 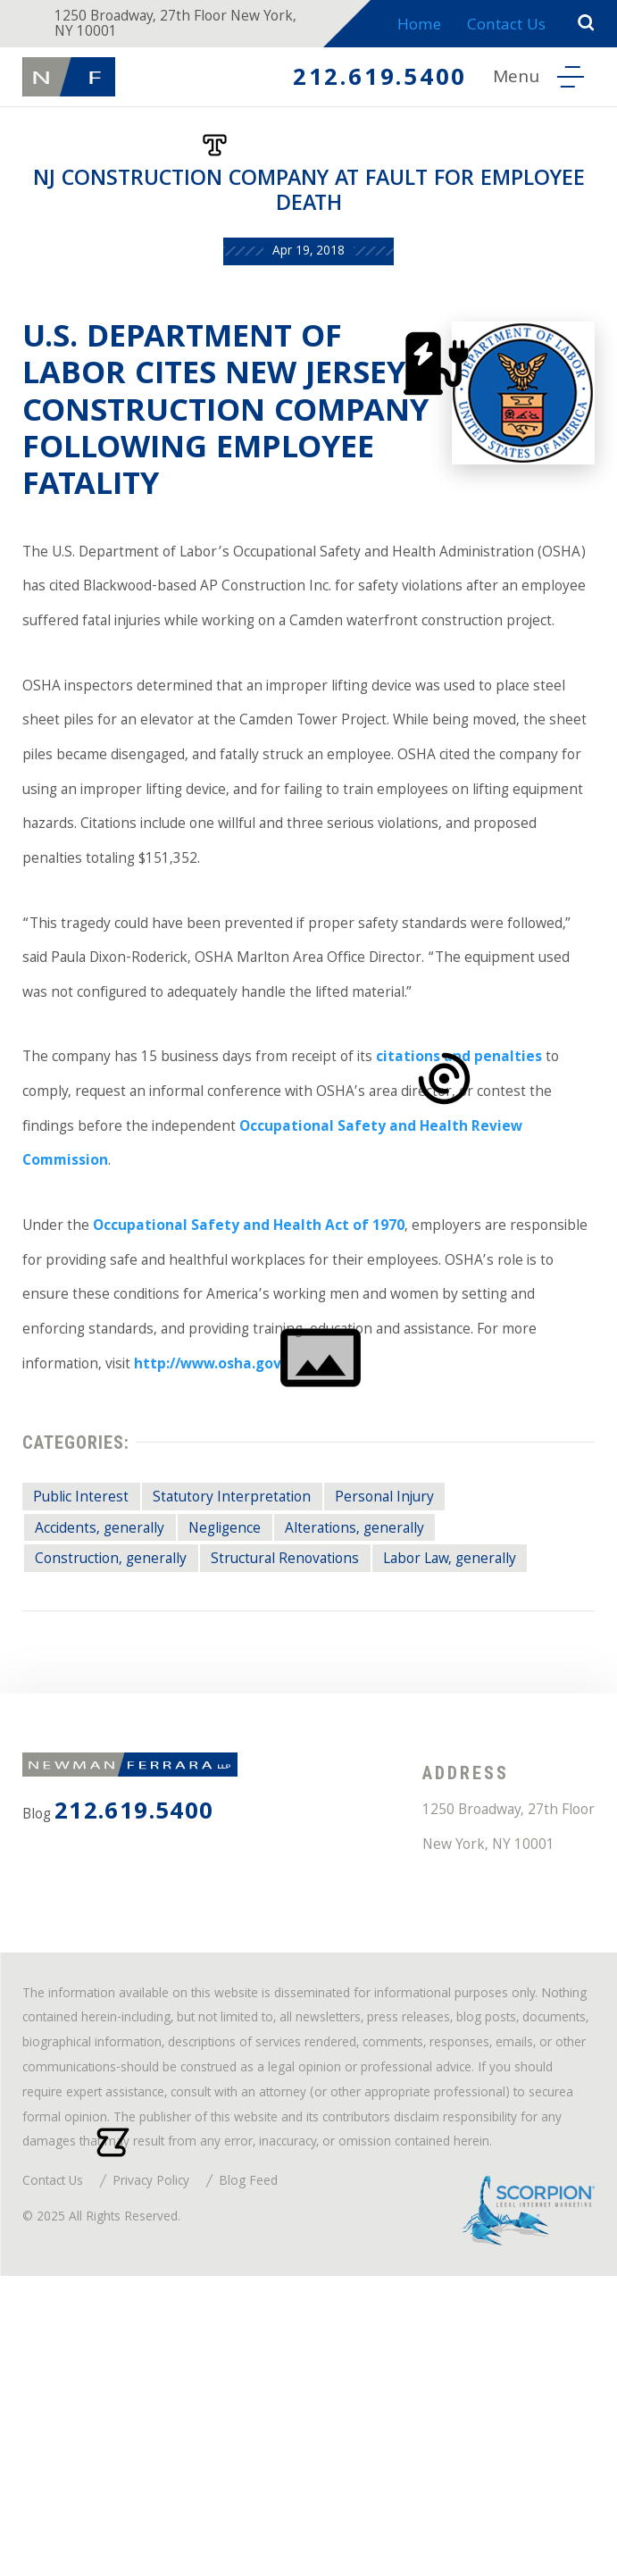 What do you see at coordinates (214, 145) in the screenshot?
I see `access text formatting options` at bounding box center [214, 145].